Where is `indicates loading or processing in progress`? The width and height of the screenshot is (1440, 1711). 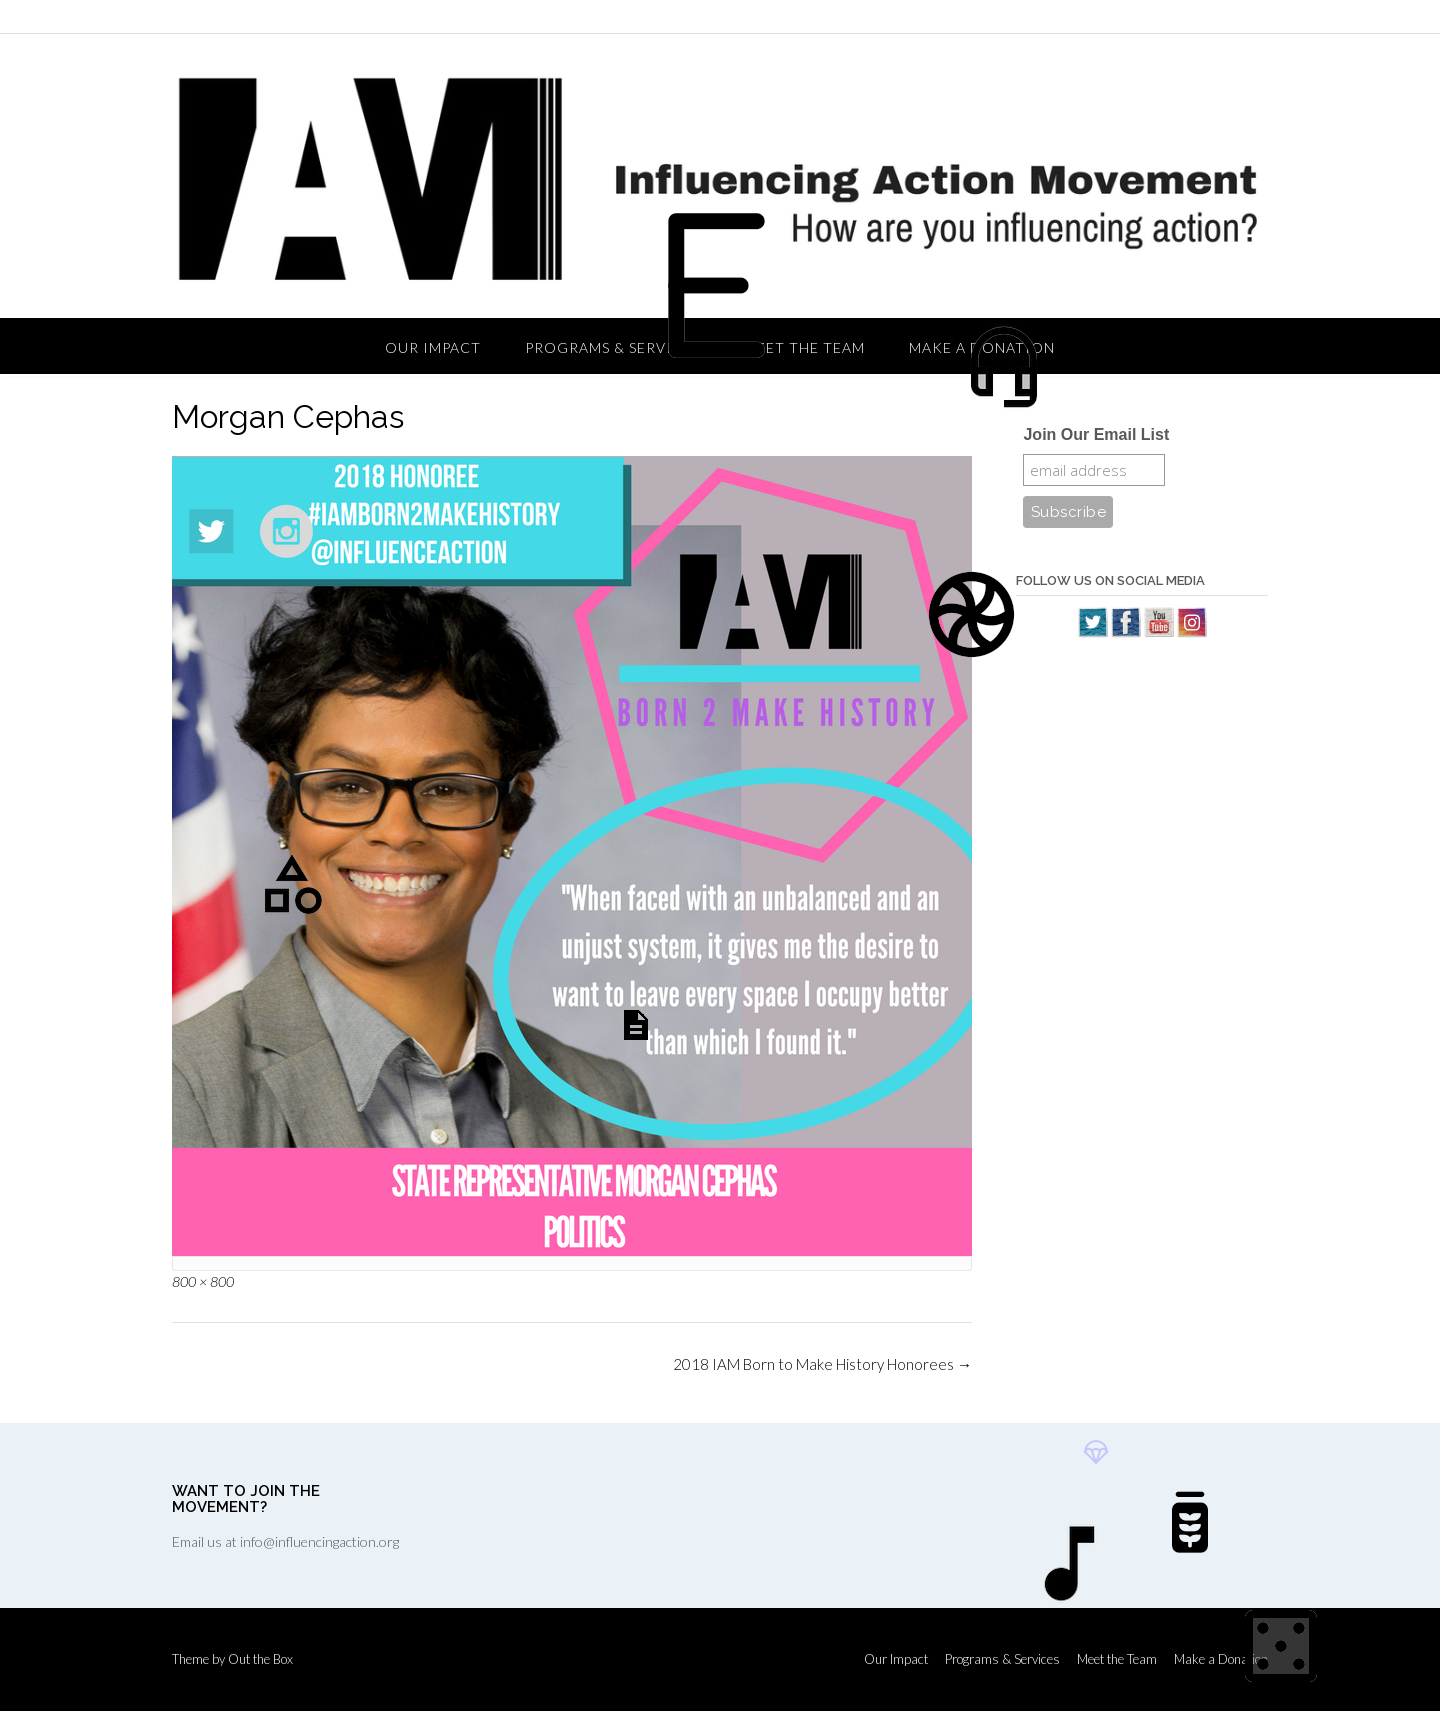
indicates loading or processing in progress is located at coordinates (971, 614).